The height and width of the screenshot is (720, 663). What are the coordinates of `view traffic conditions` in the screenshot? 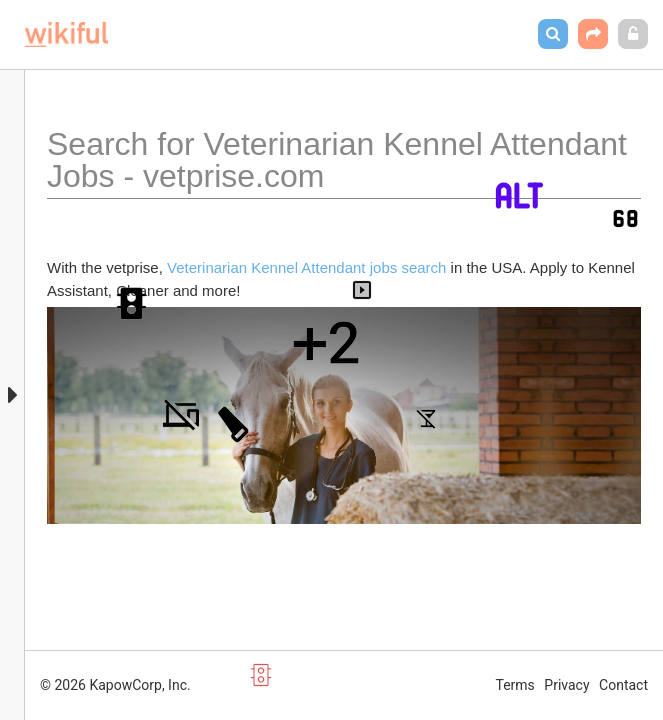 It's located at (131, 303).